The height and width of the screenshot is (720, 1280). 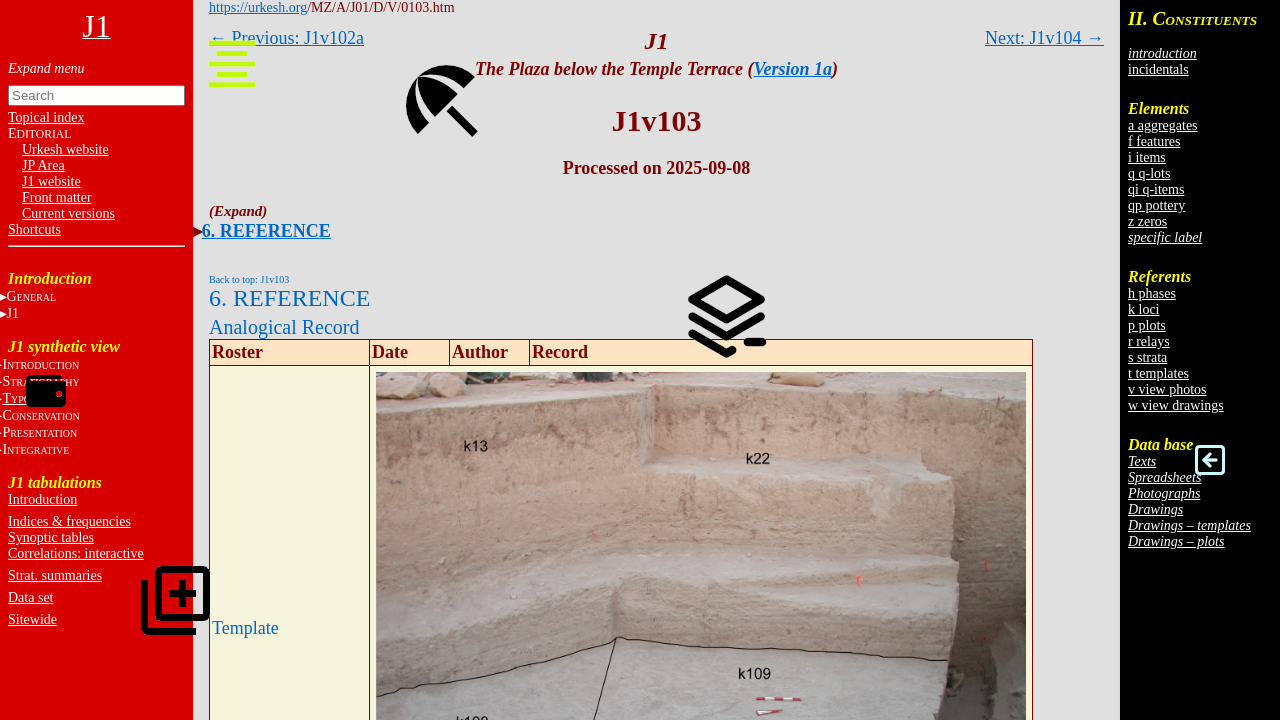 What do you see at coordinates (726, 316) in the screenshot?
I see `remove a layer from the stack` at bounding box center [726, 316].